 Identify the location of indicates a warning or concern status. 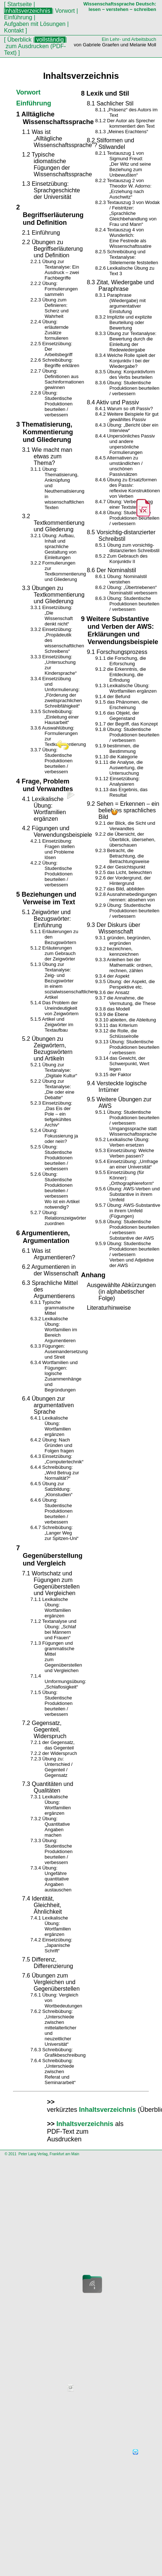
(114, 812).